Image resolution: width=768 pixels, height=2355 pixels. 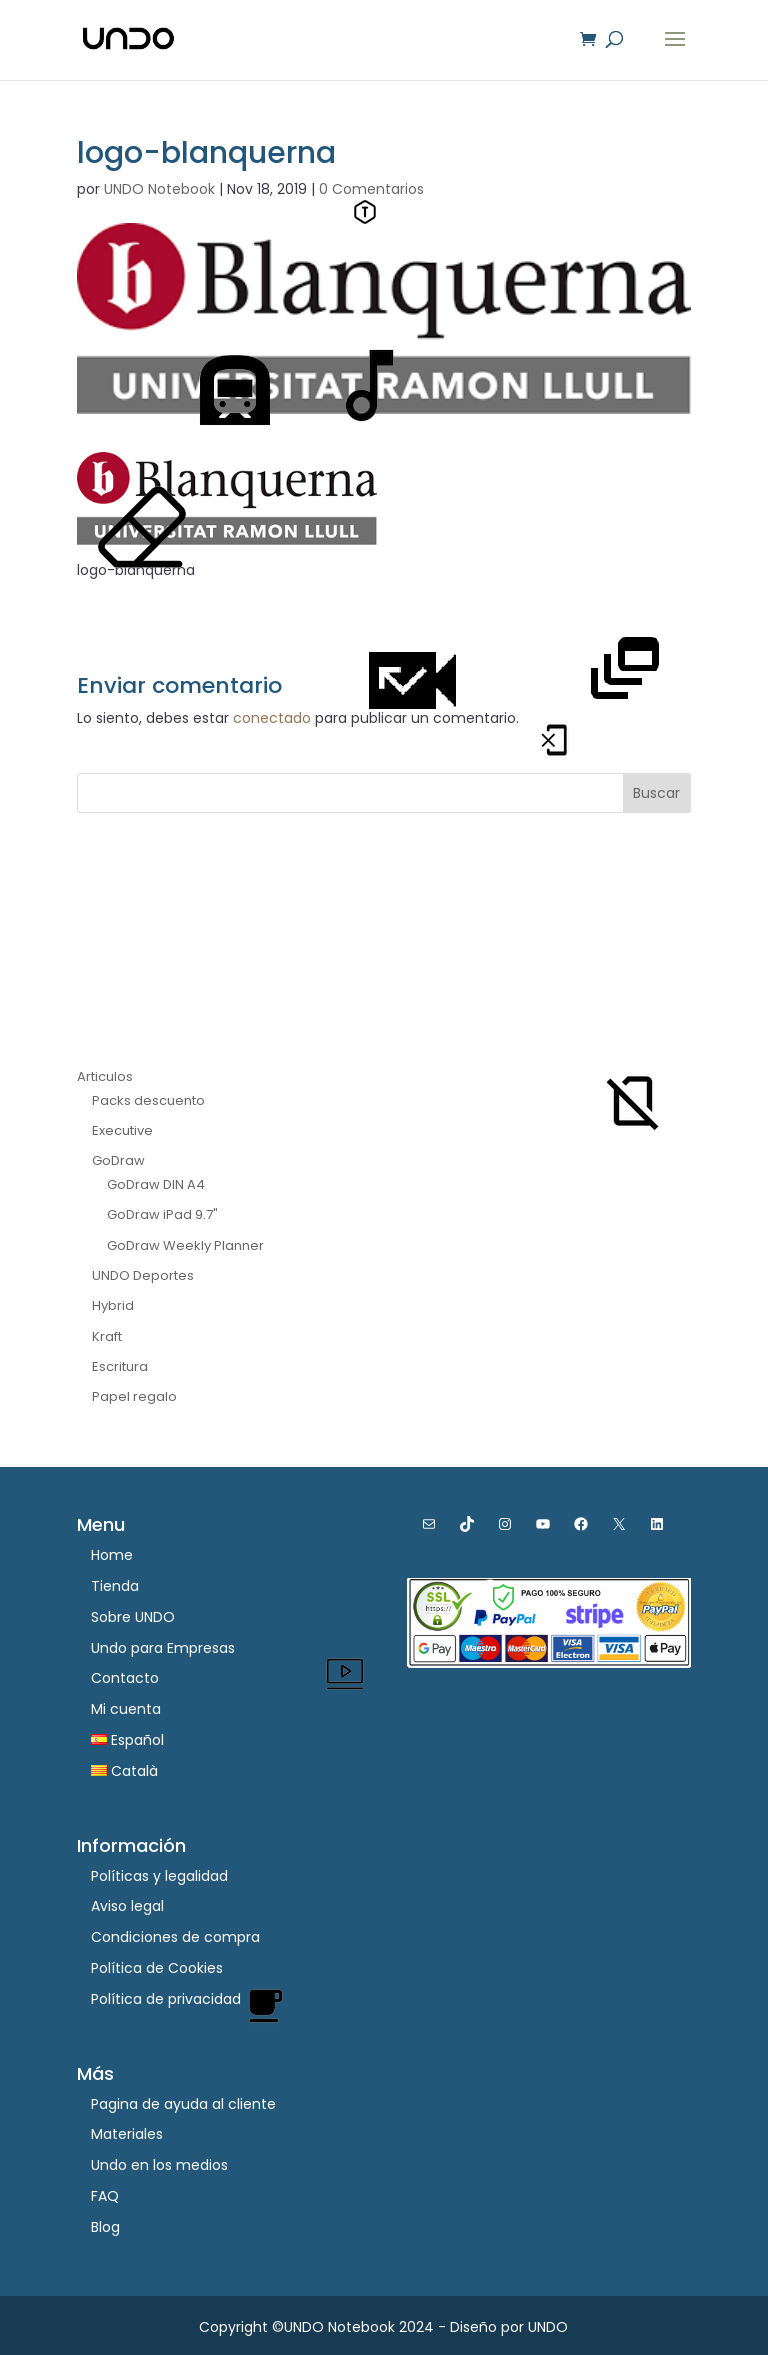 What do you see at coordinates (264, 2006) in the screenshot?
I see `access café or coffee shop locations` at bounding box center [264, 2006].